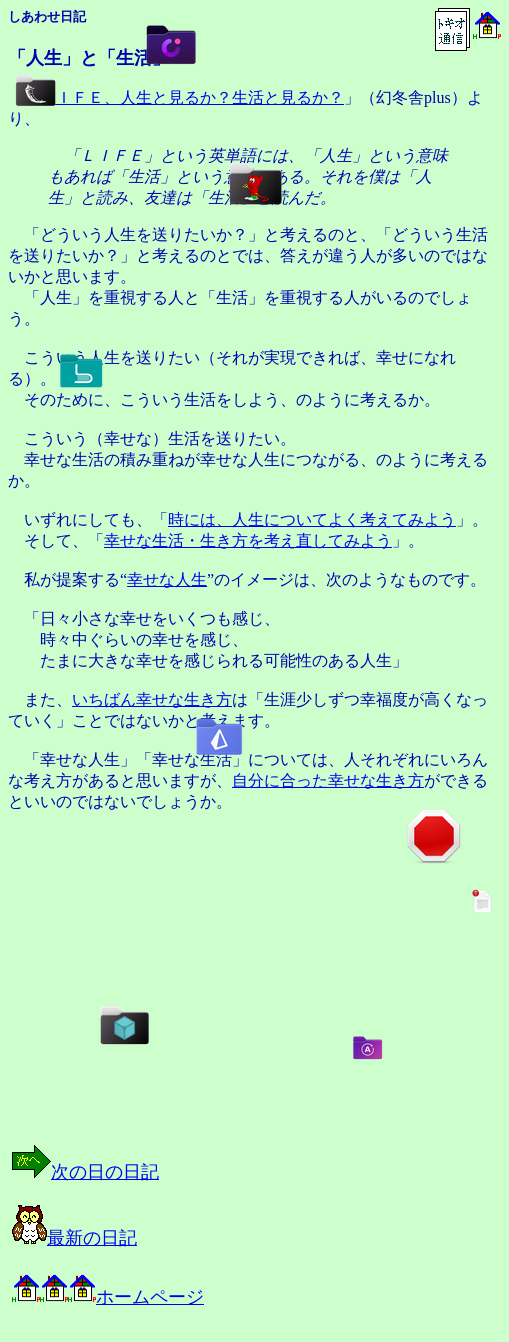 The height and width of the screenshot is (1342, 509). What do you see at coordinates (81, 372) in the screenshot?
I see `open taaghche app files folder` at bounding box center [81, 372].